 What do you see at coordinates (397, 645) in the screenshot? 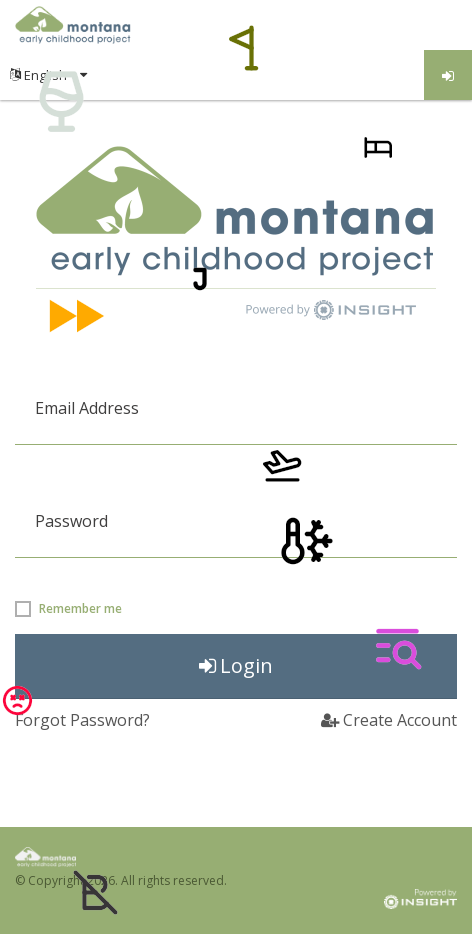
I see `search within a list or document` at bounding box center [397, 645].